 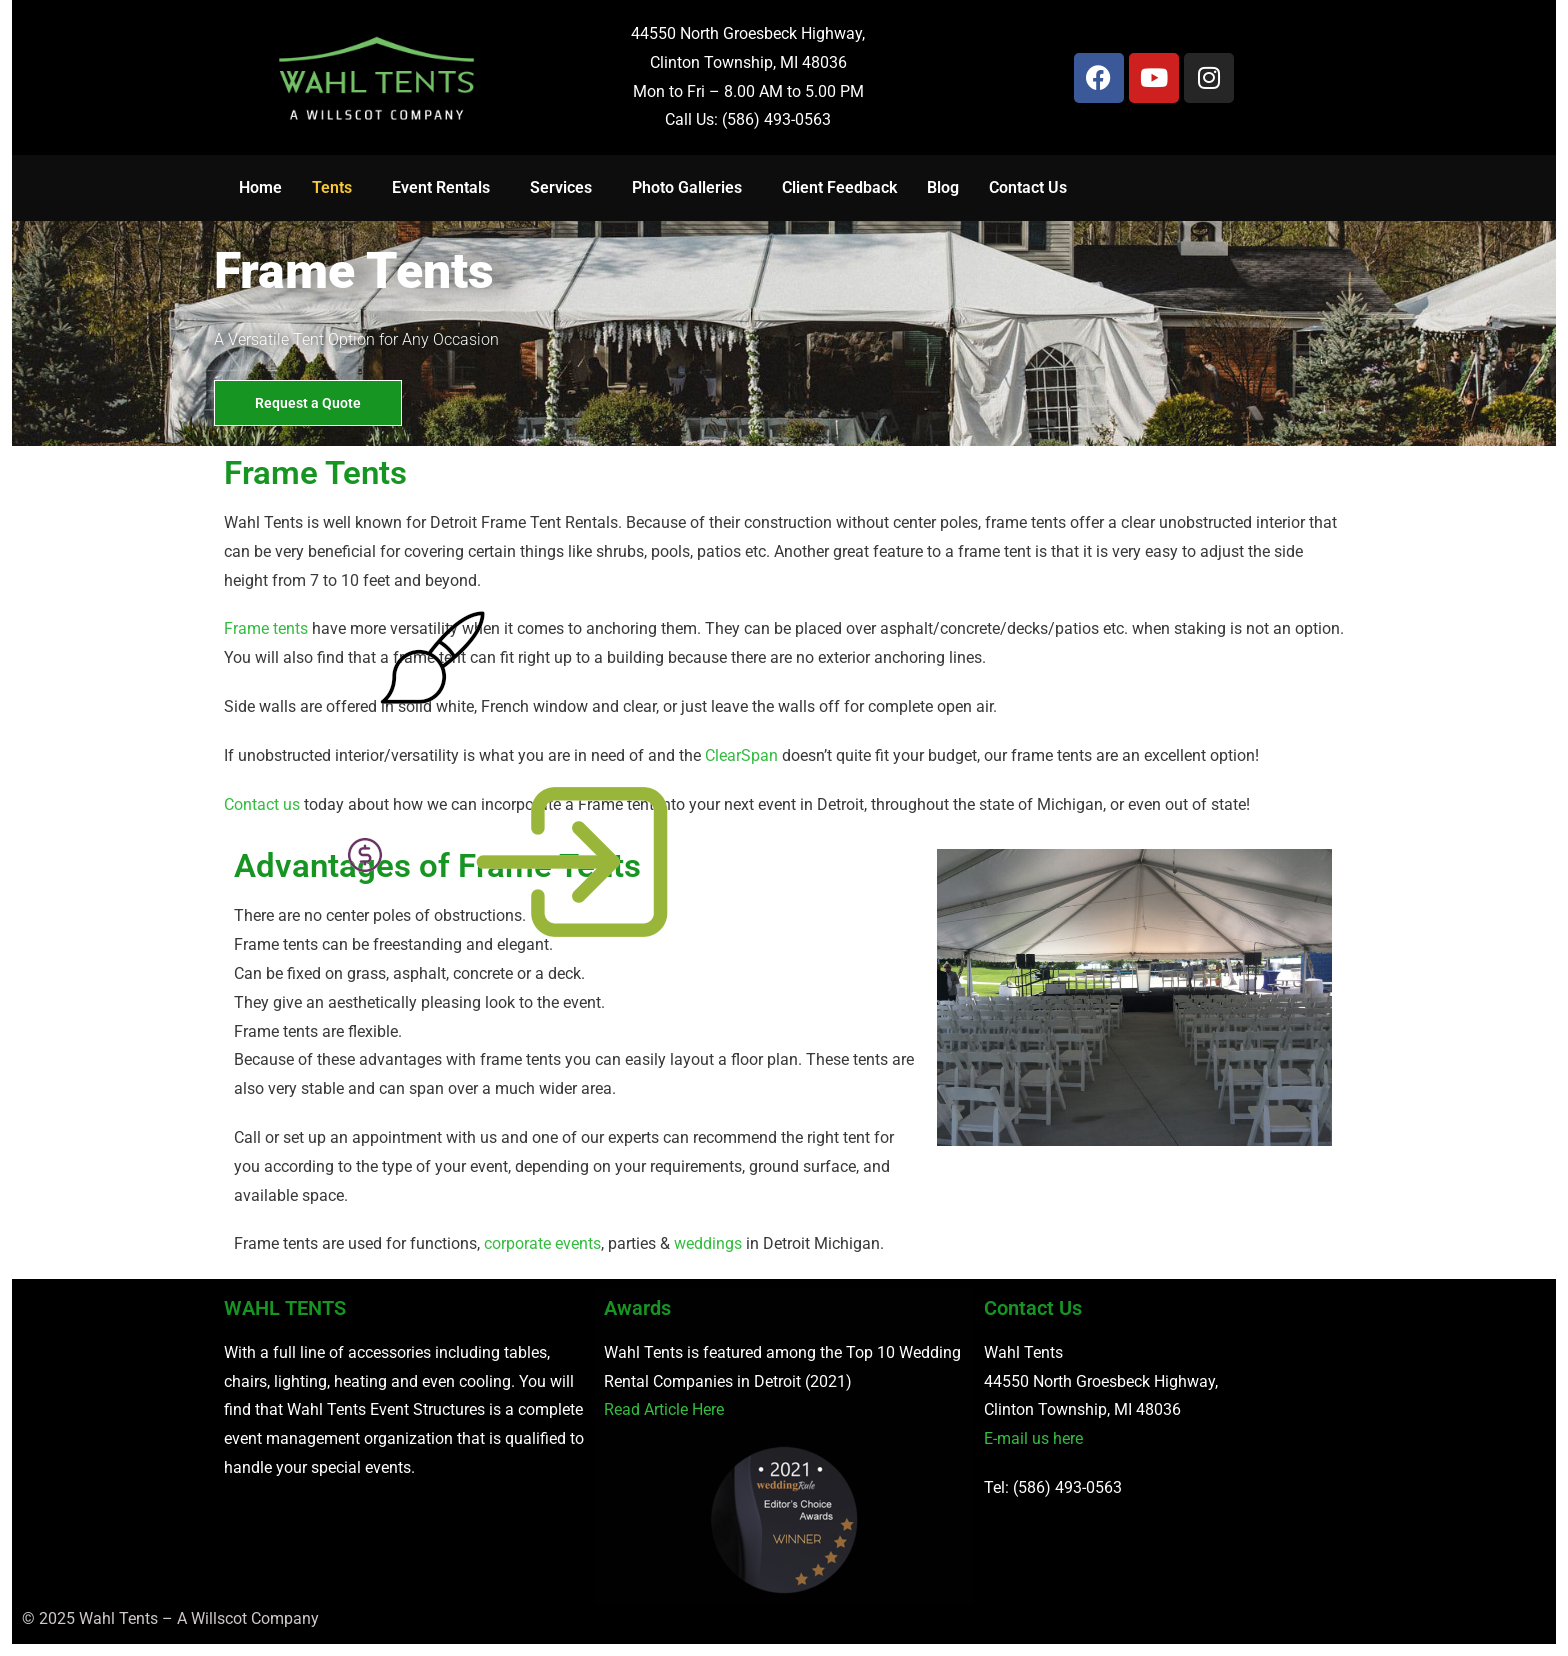 What do you see at coordinates (436, 659) in the screenshot?
I see `access drawing or painting tools` at bounding box center [436, 659].